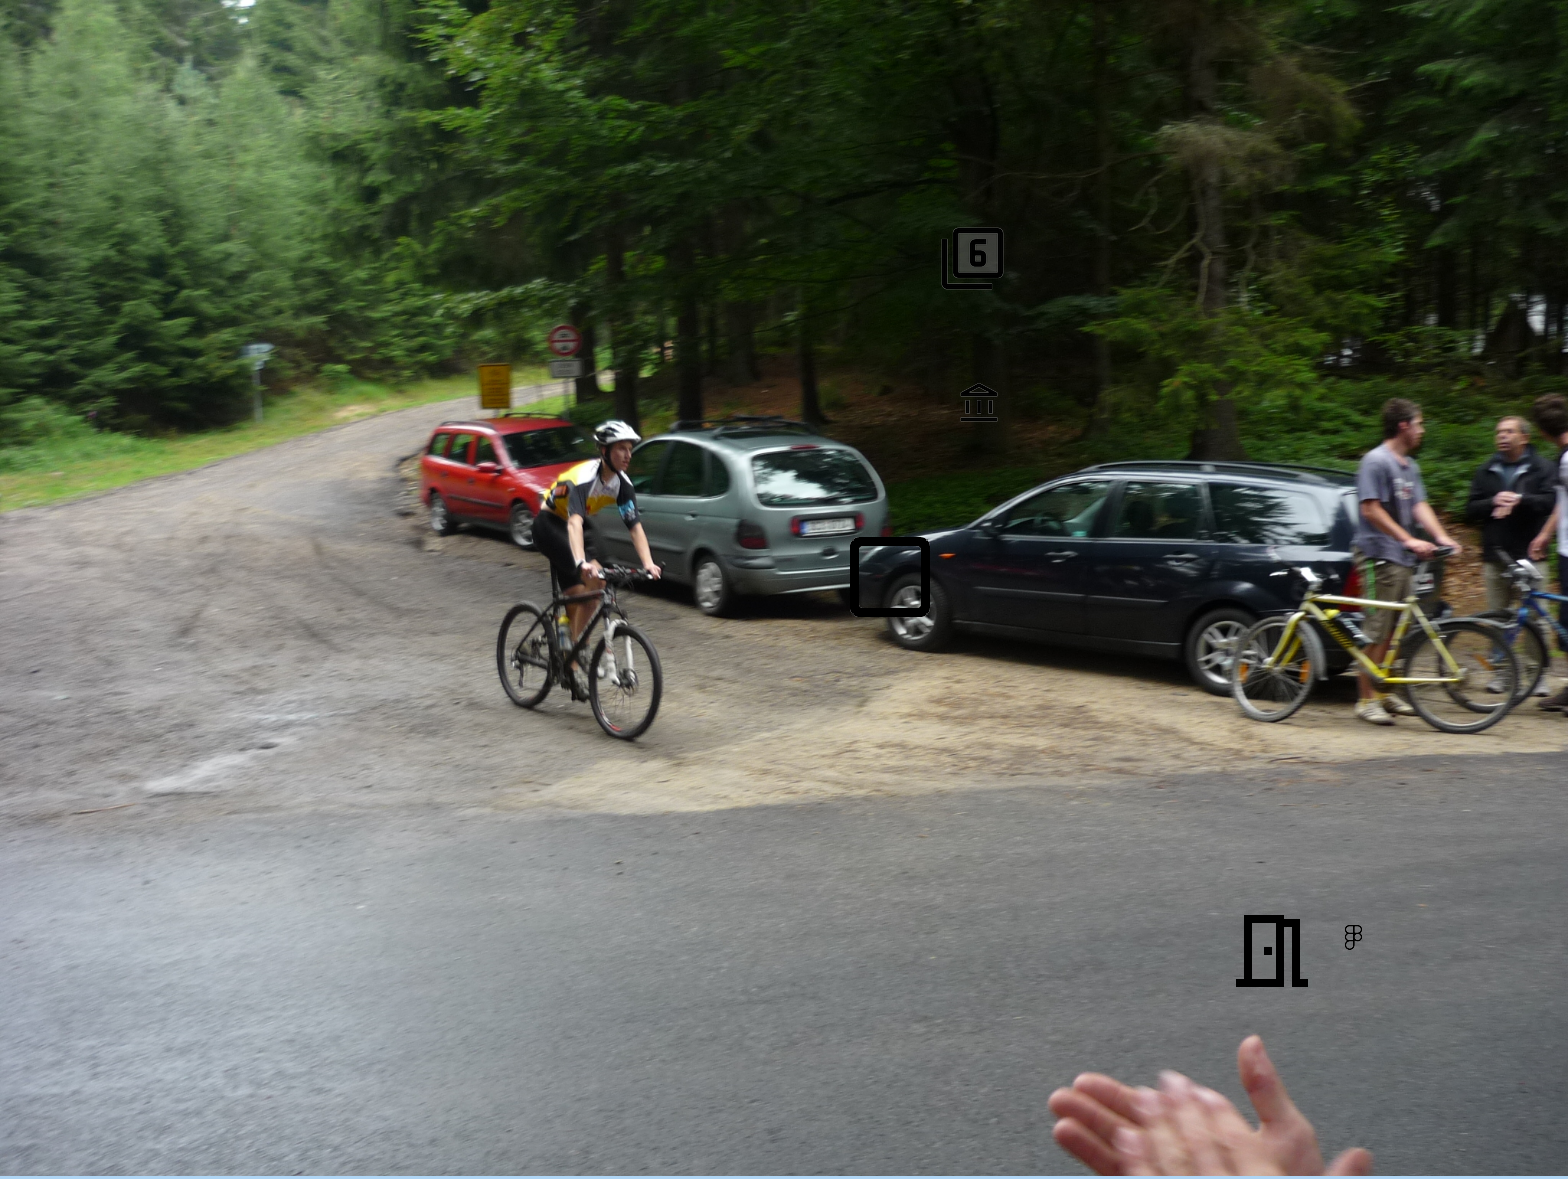 The height and width of the screenshot is (1179, 1568). What do you see at coordinates (1353, 937) in the screenshot?
I see `open figma` at bounding box center [1353, 937].